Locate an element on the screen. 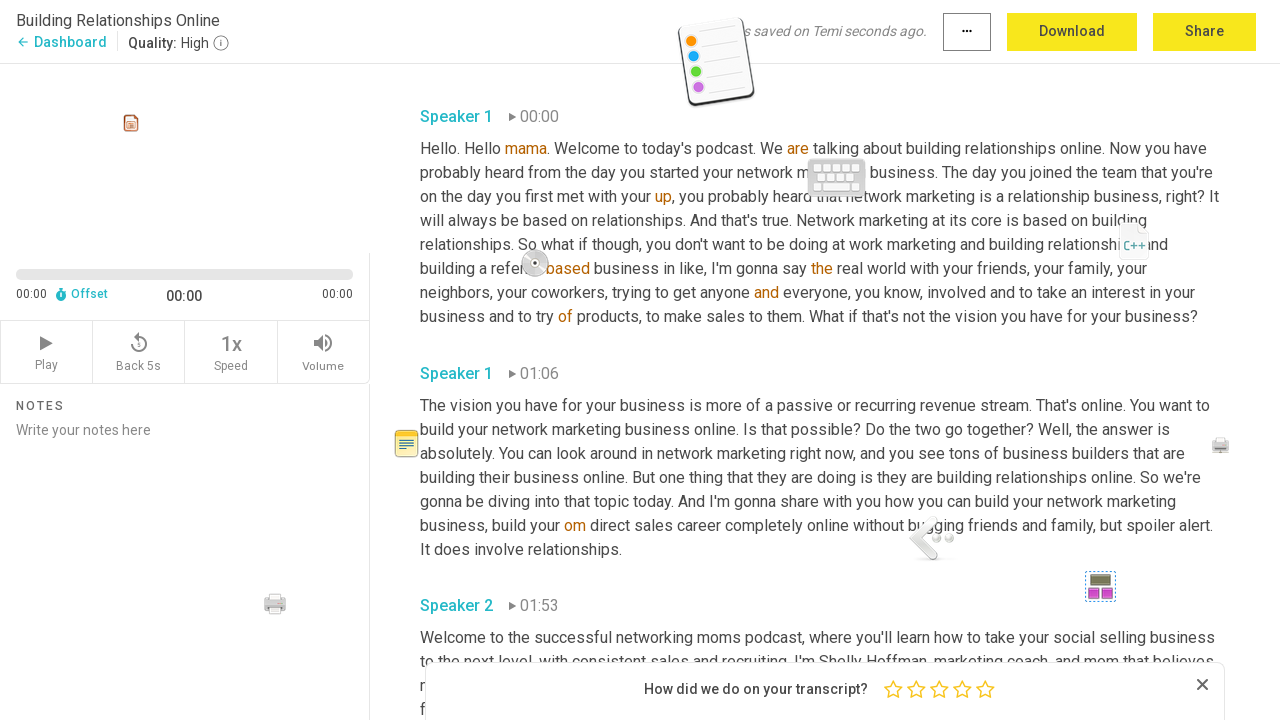 The height and width of the screenshot is (720, 1280). select all items in the current view is located at coordinates (1100, 586).